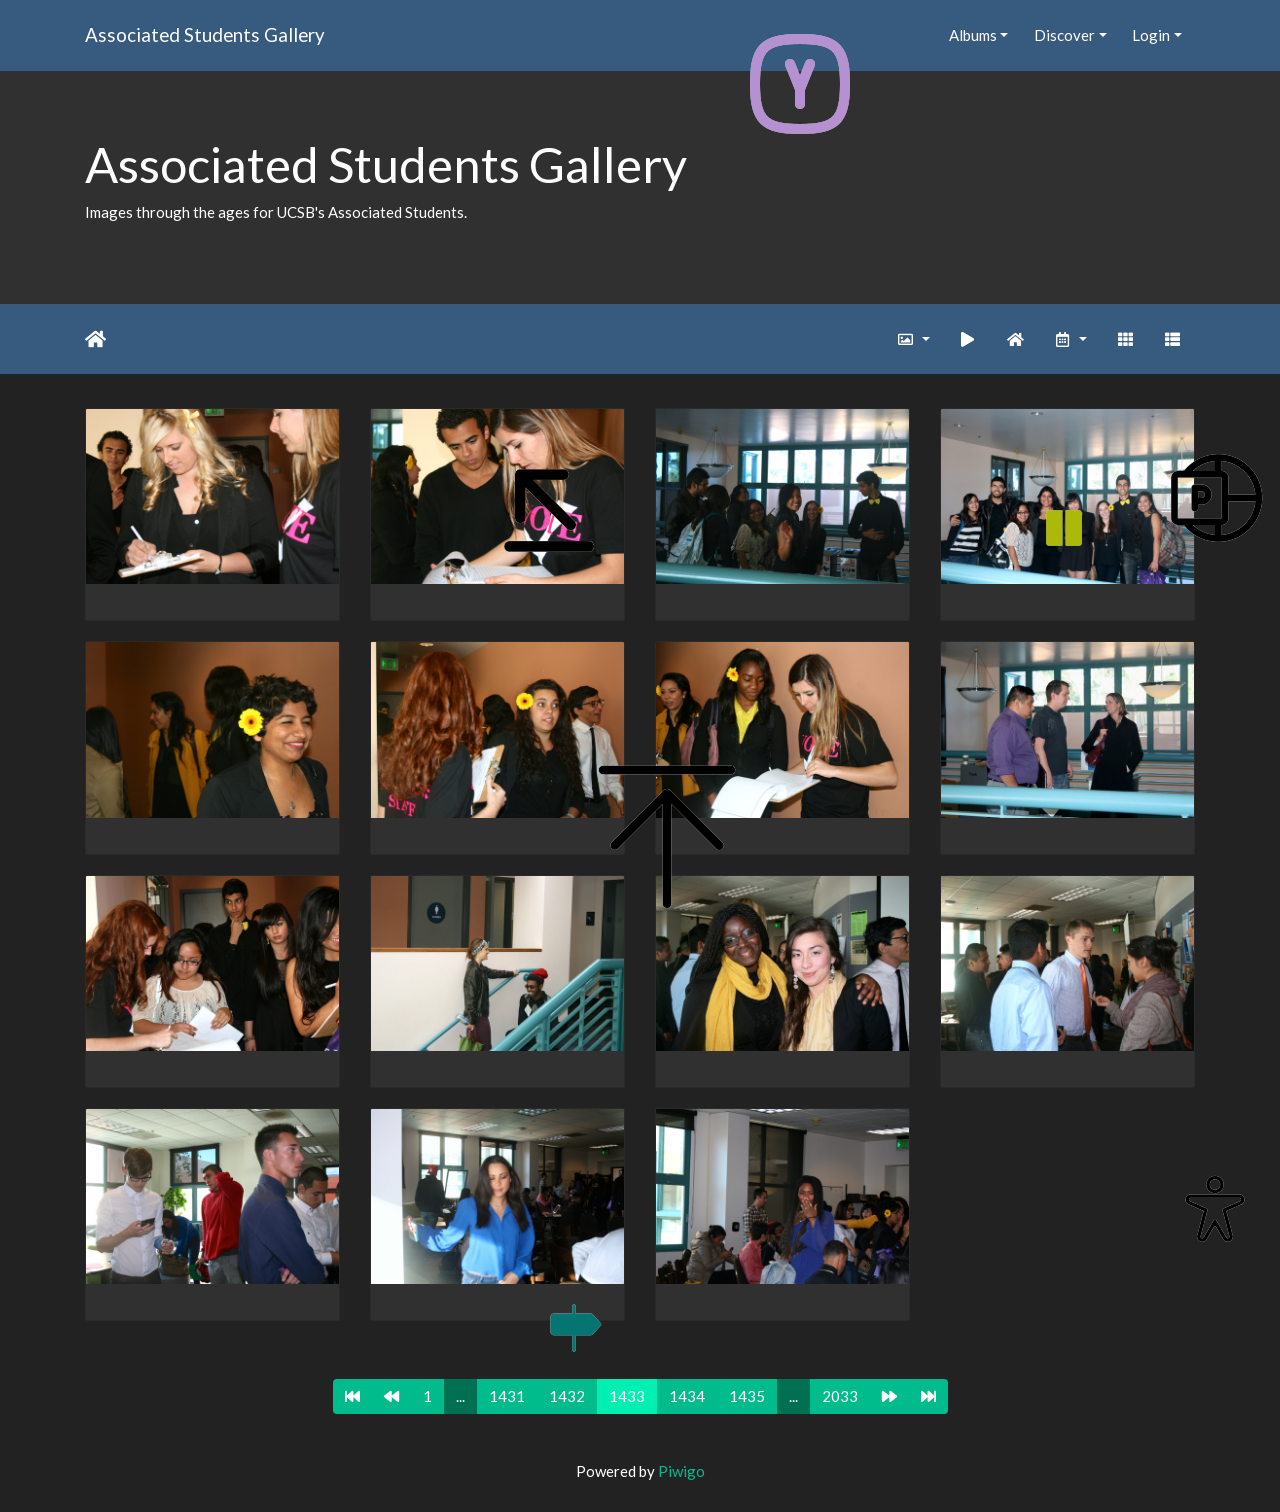 This screenshot has width=1280, height=1512. Describe the element at coordinates (800, 84) in the screenshot. I see `indicates items starting with the letter Y` at that location.